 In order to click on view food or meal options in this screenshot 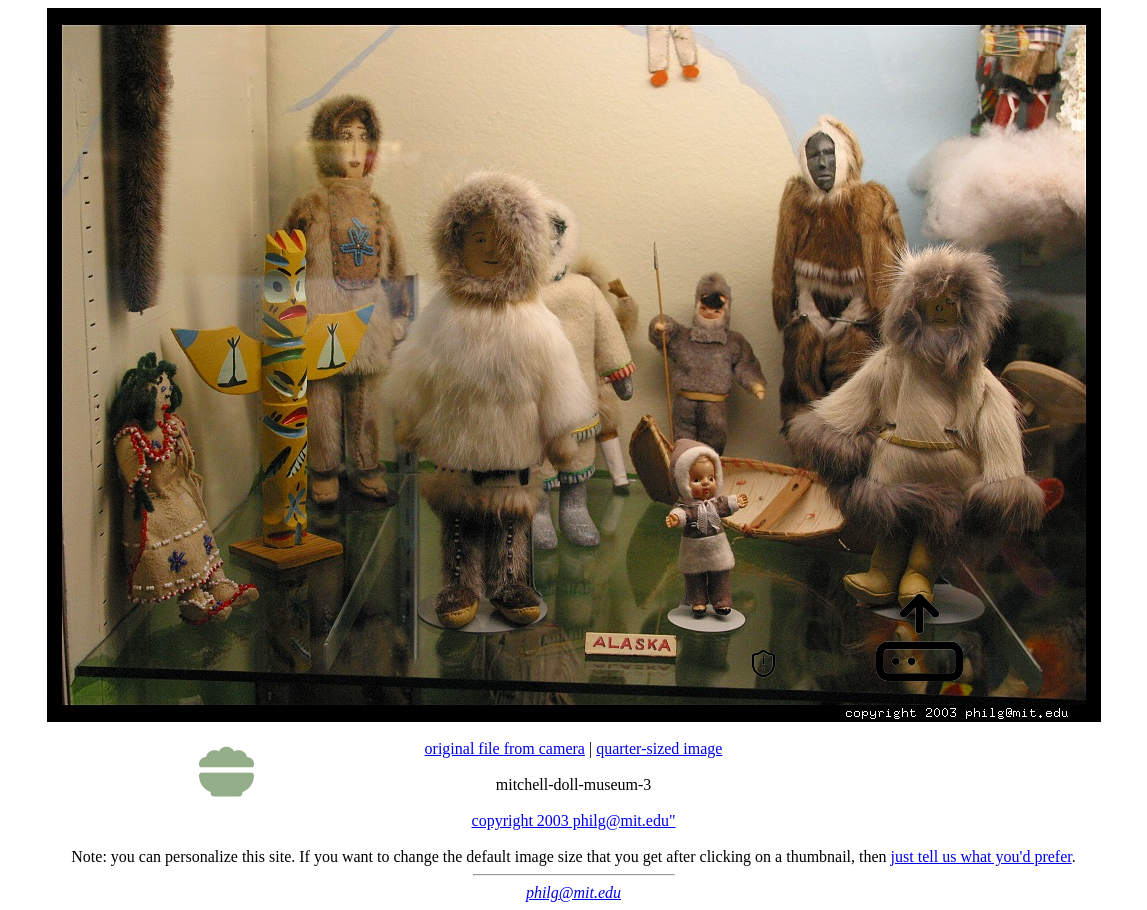, I will do `click(226, 772)`.